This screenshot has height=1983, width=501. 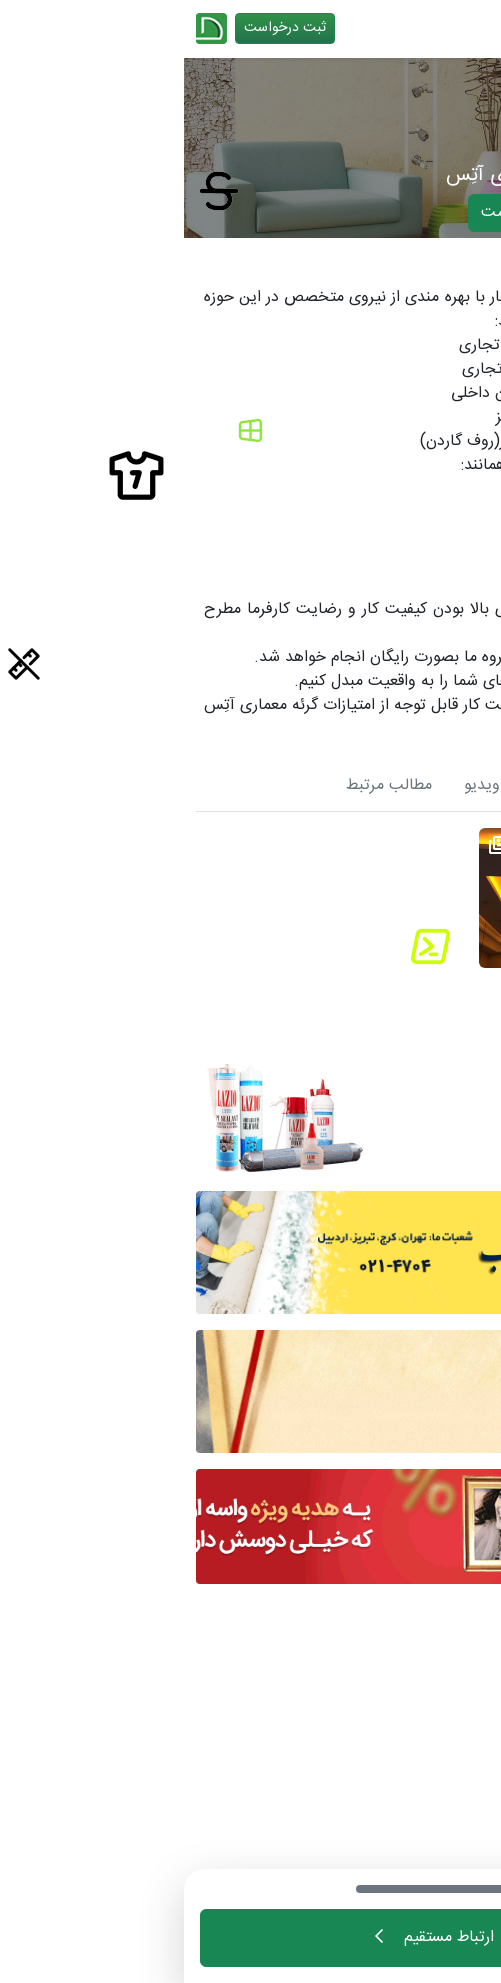 What do you see at coordinates (430, 946) in the screenshot?
I see `open powershell terminal` at bounding box center [430, 946].